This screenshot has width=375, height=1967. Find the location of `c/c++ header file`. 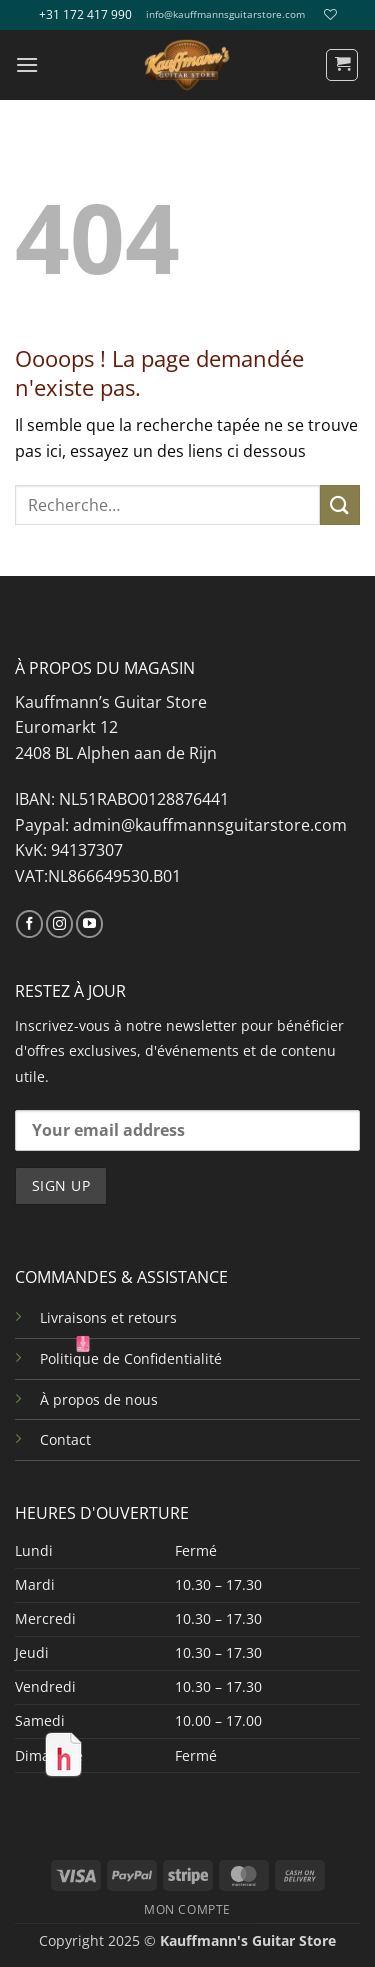

c/c++ header file is located at coordinates (63, 1754).